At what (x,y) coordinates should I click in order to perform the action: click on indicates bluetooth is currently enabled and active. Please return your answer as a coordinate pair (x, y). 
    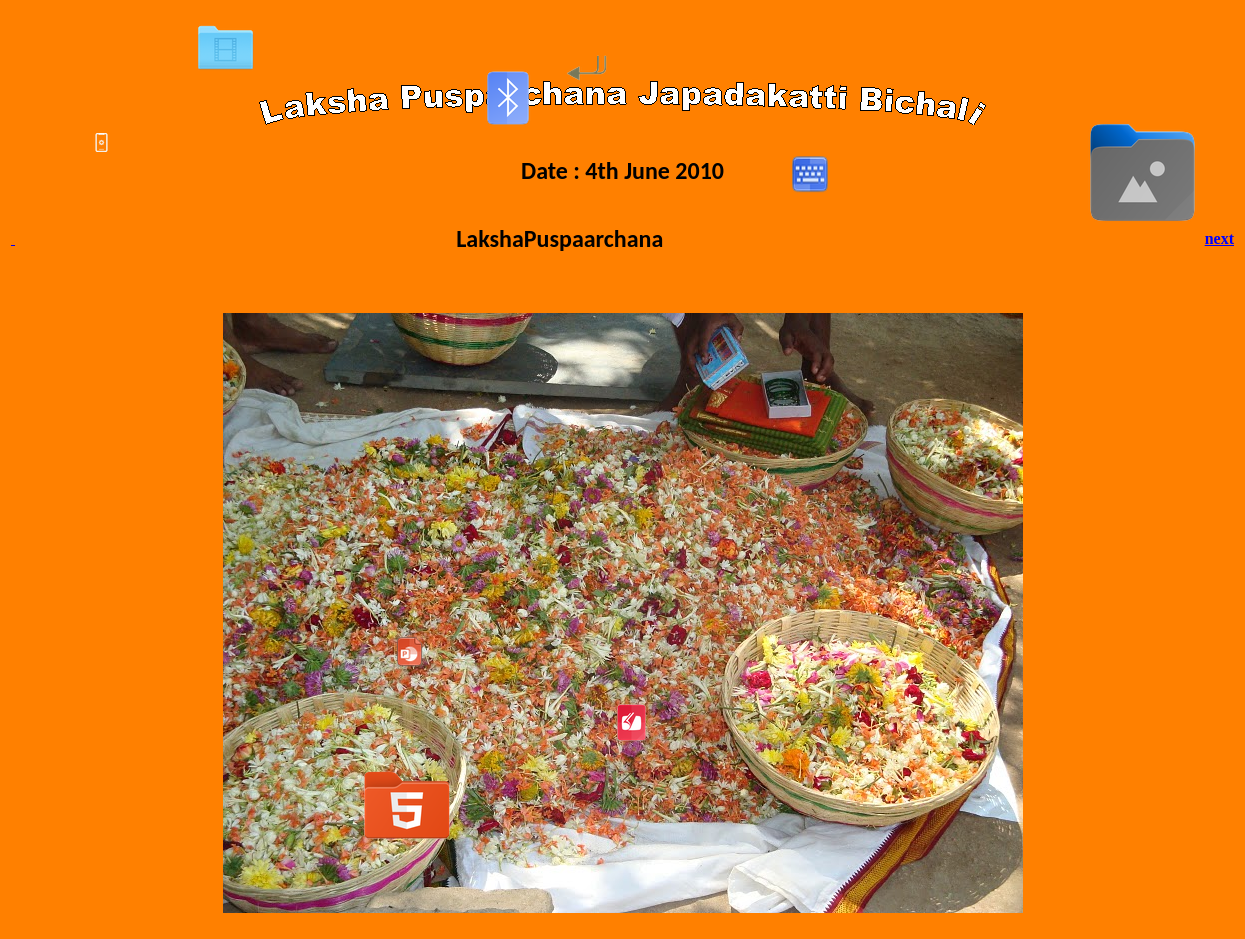
    Looking at the image, I should click on (508, 98).